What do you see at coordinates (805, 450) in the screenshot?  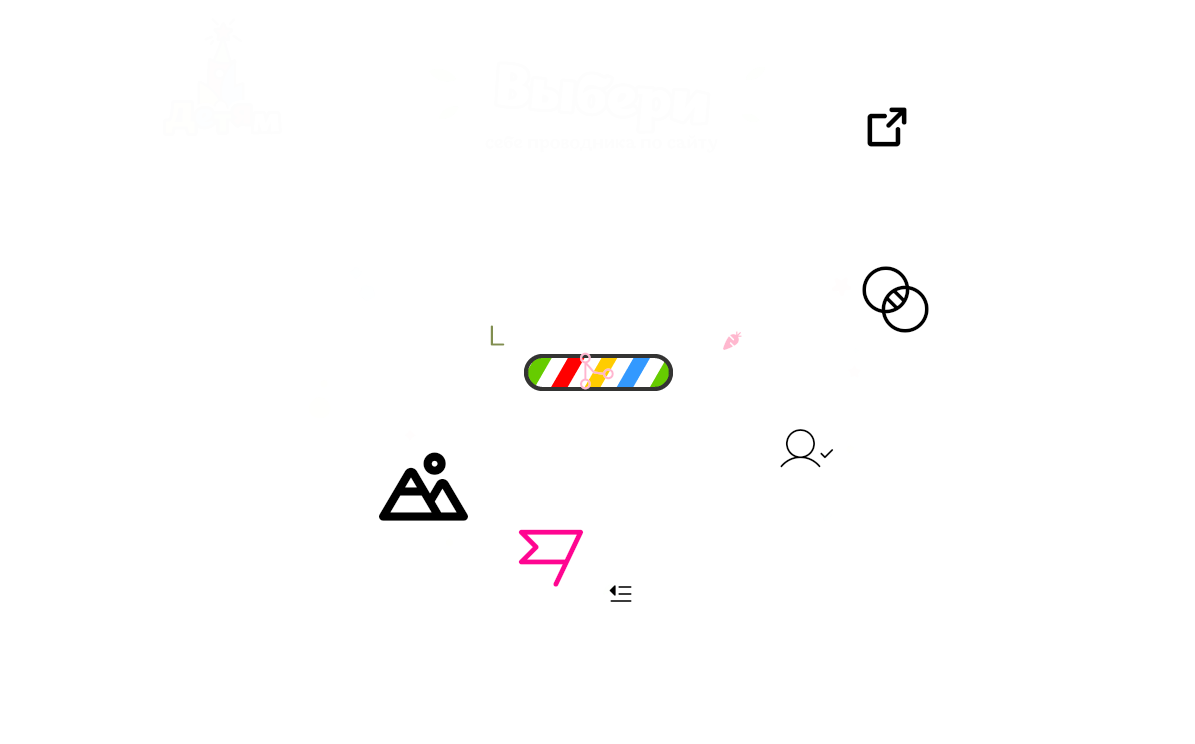 I see `user verified or confirmed` at bounding box center [805, 450].